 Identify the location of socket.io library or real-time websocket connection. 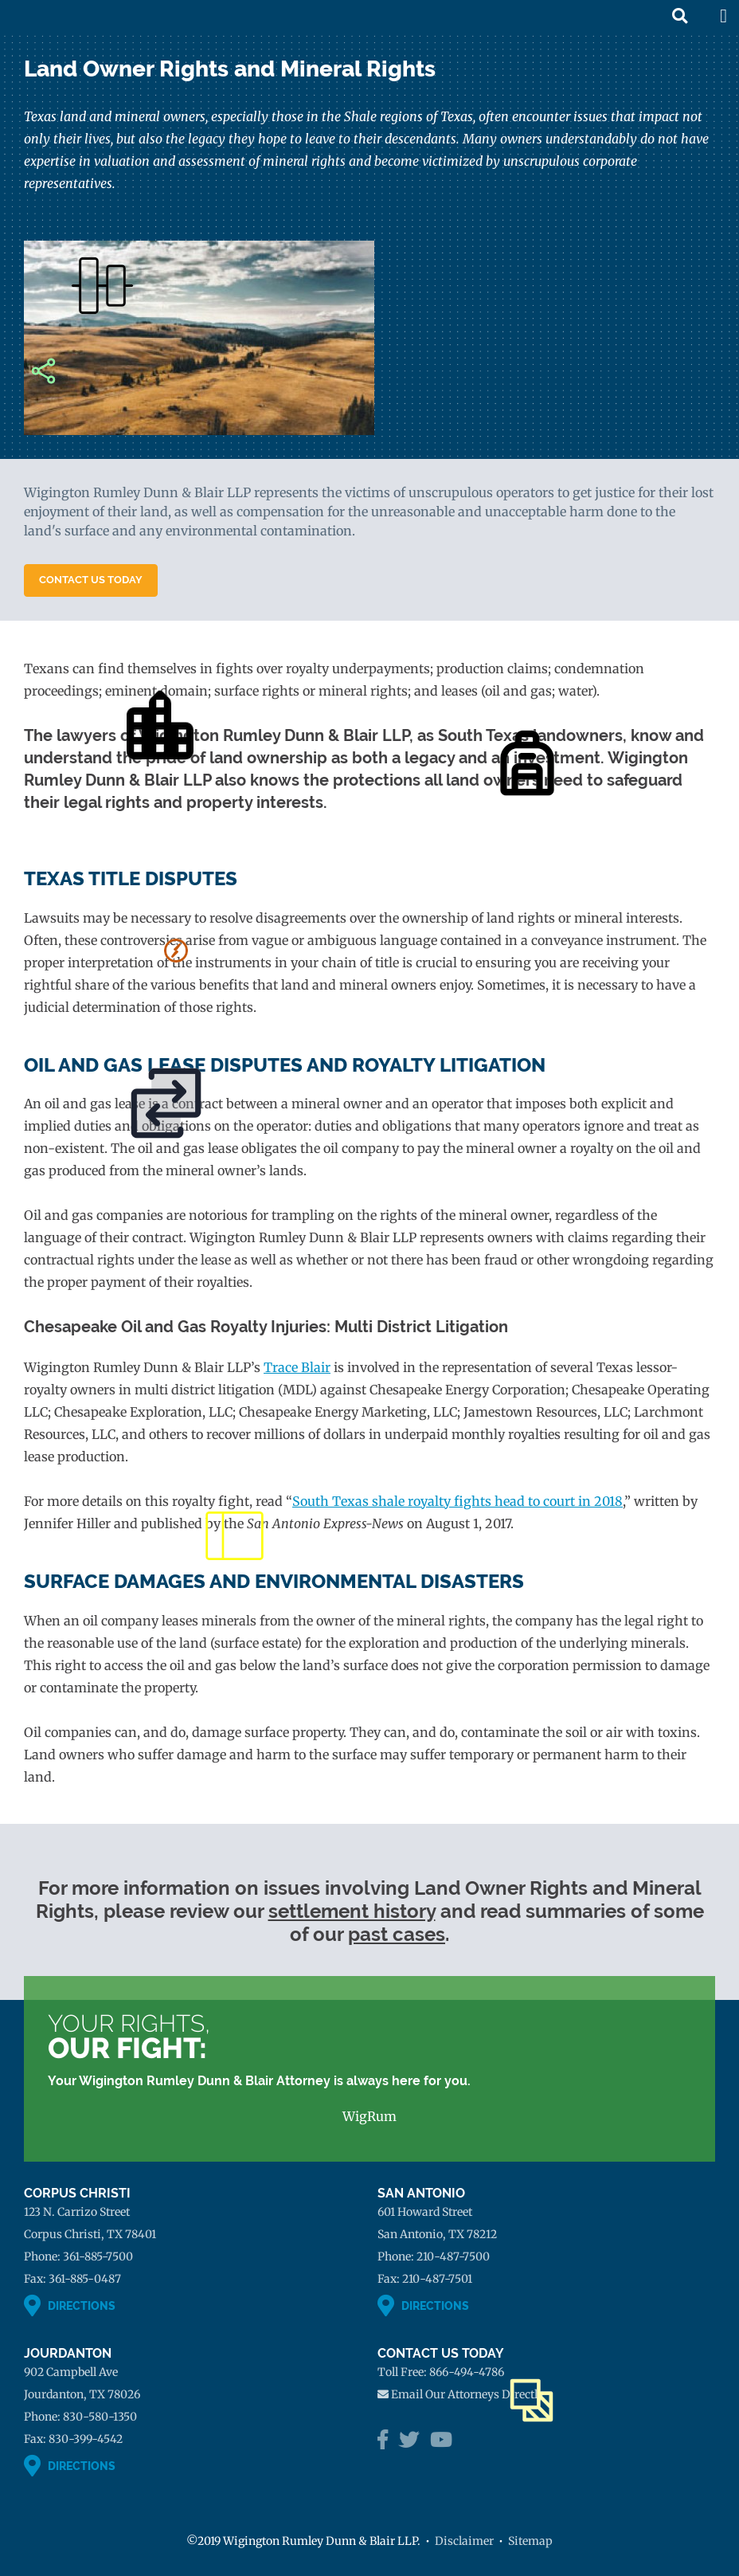
(176, 951).